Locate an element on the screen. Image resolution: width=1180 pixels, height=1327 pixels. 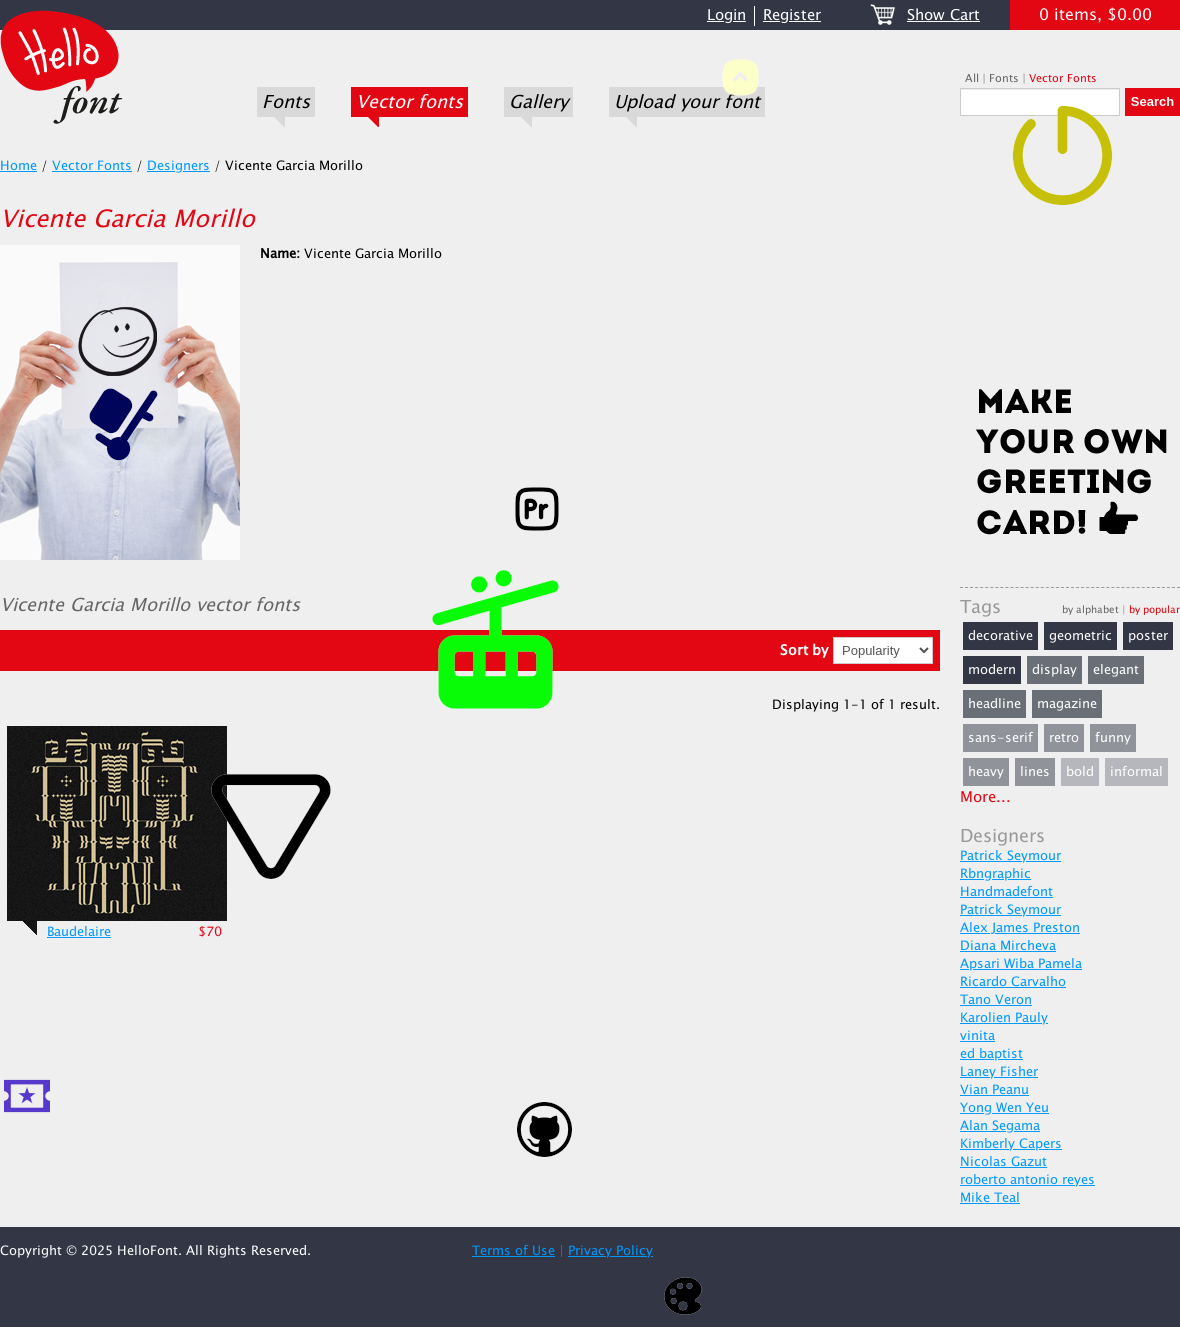
open color picker or theme settings is located at coordinates (683, 1296).